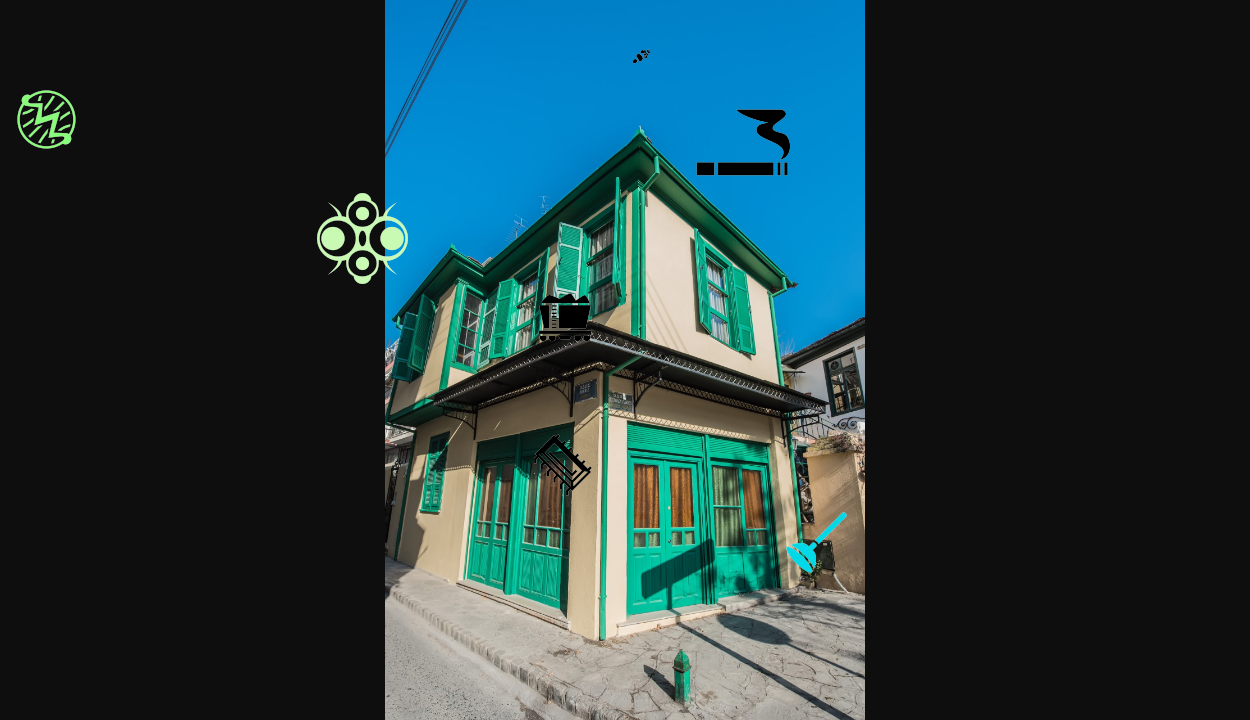  I want to click on indicates aquarium or marine life category, so click(641, 56).